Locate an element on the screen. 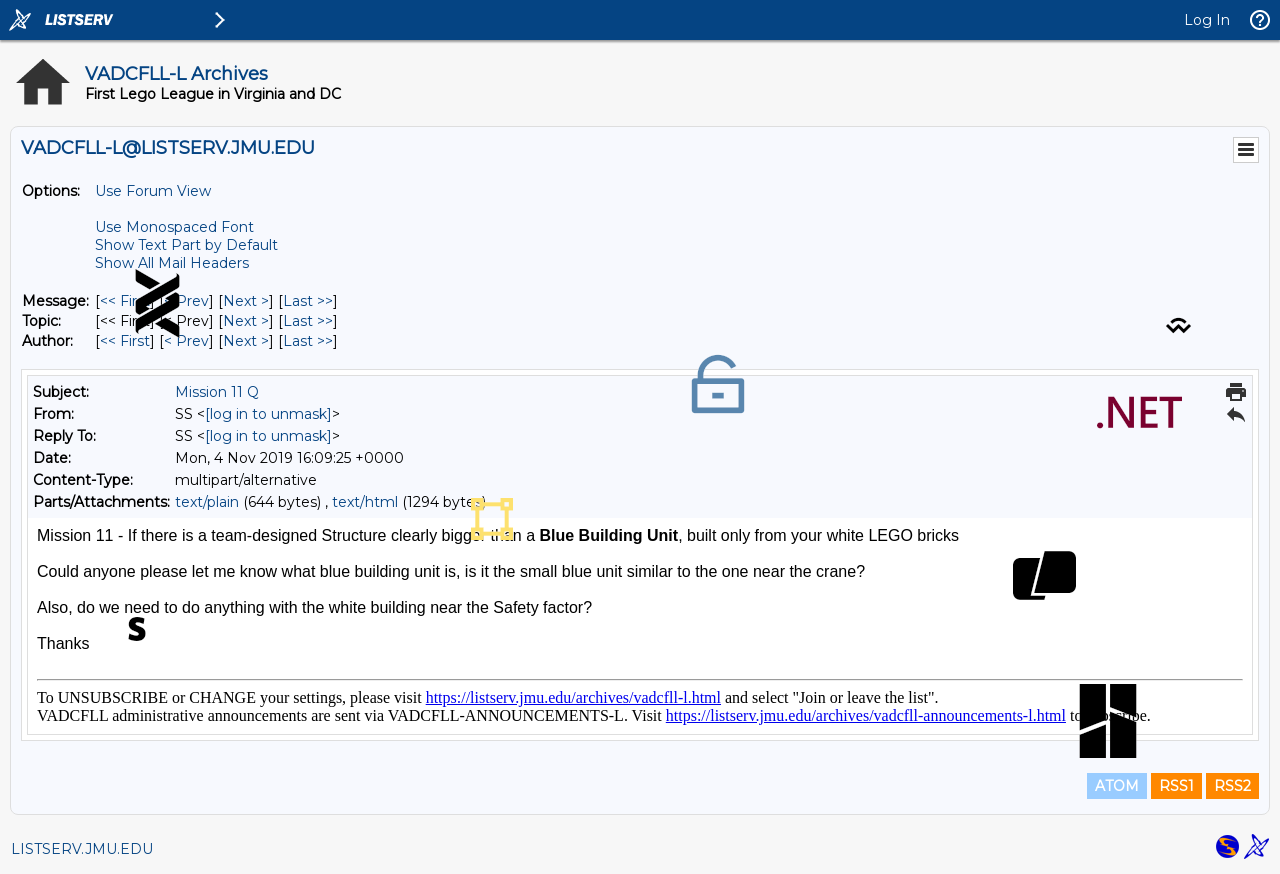  open the Bambu Lab app or dashboard is located at coordinates (1108, 721).